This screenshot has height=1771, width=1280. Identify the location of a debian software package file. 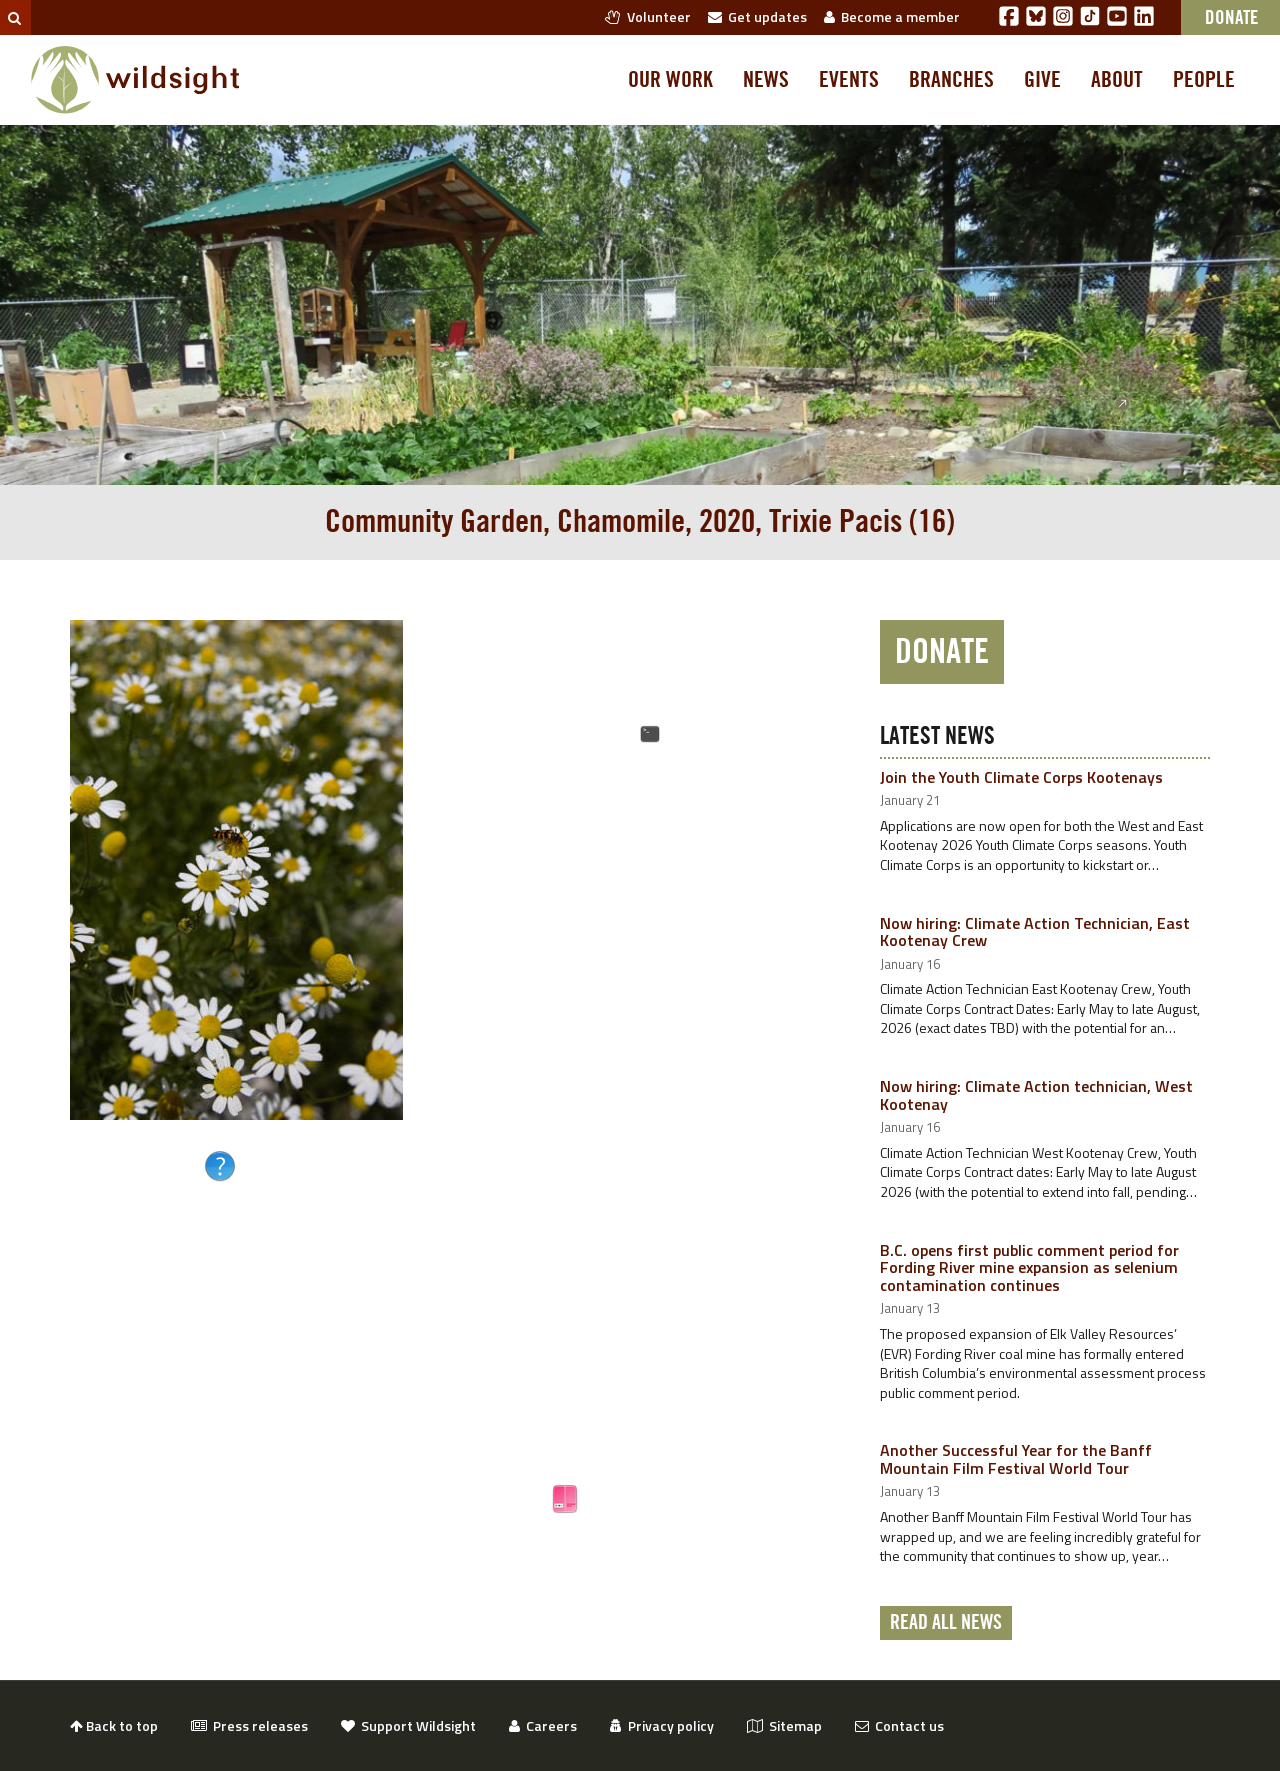
(565, 1499).